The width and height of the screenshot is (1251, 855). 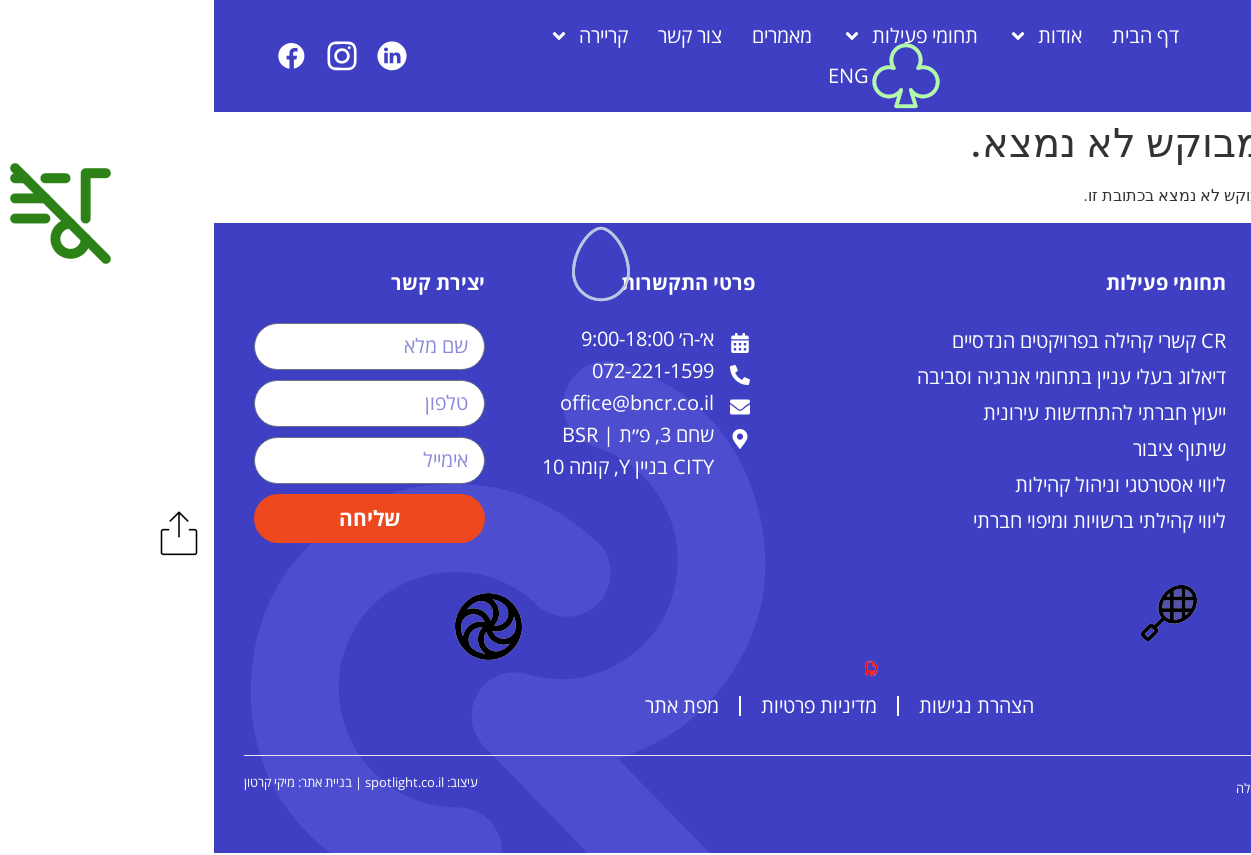 What do you see at coordinates (1168, 614) in the screenshot?
I see `access tennis or racquet sports features` at bounding box center [1168, 614].